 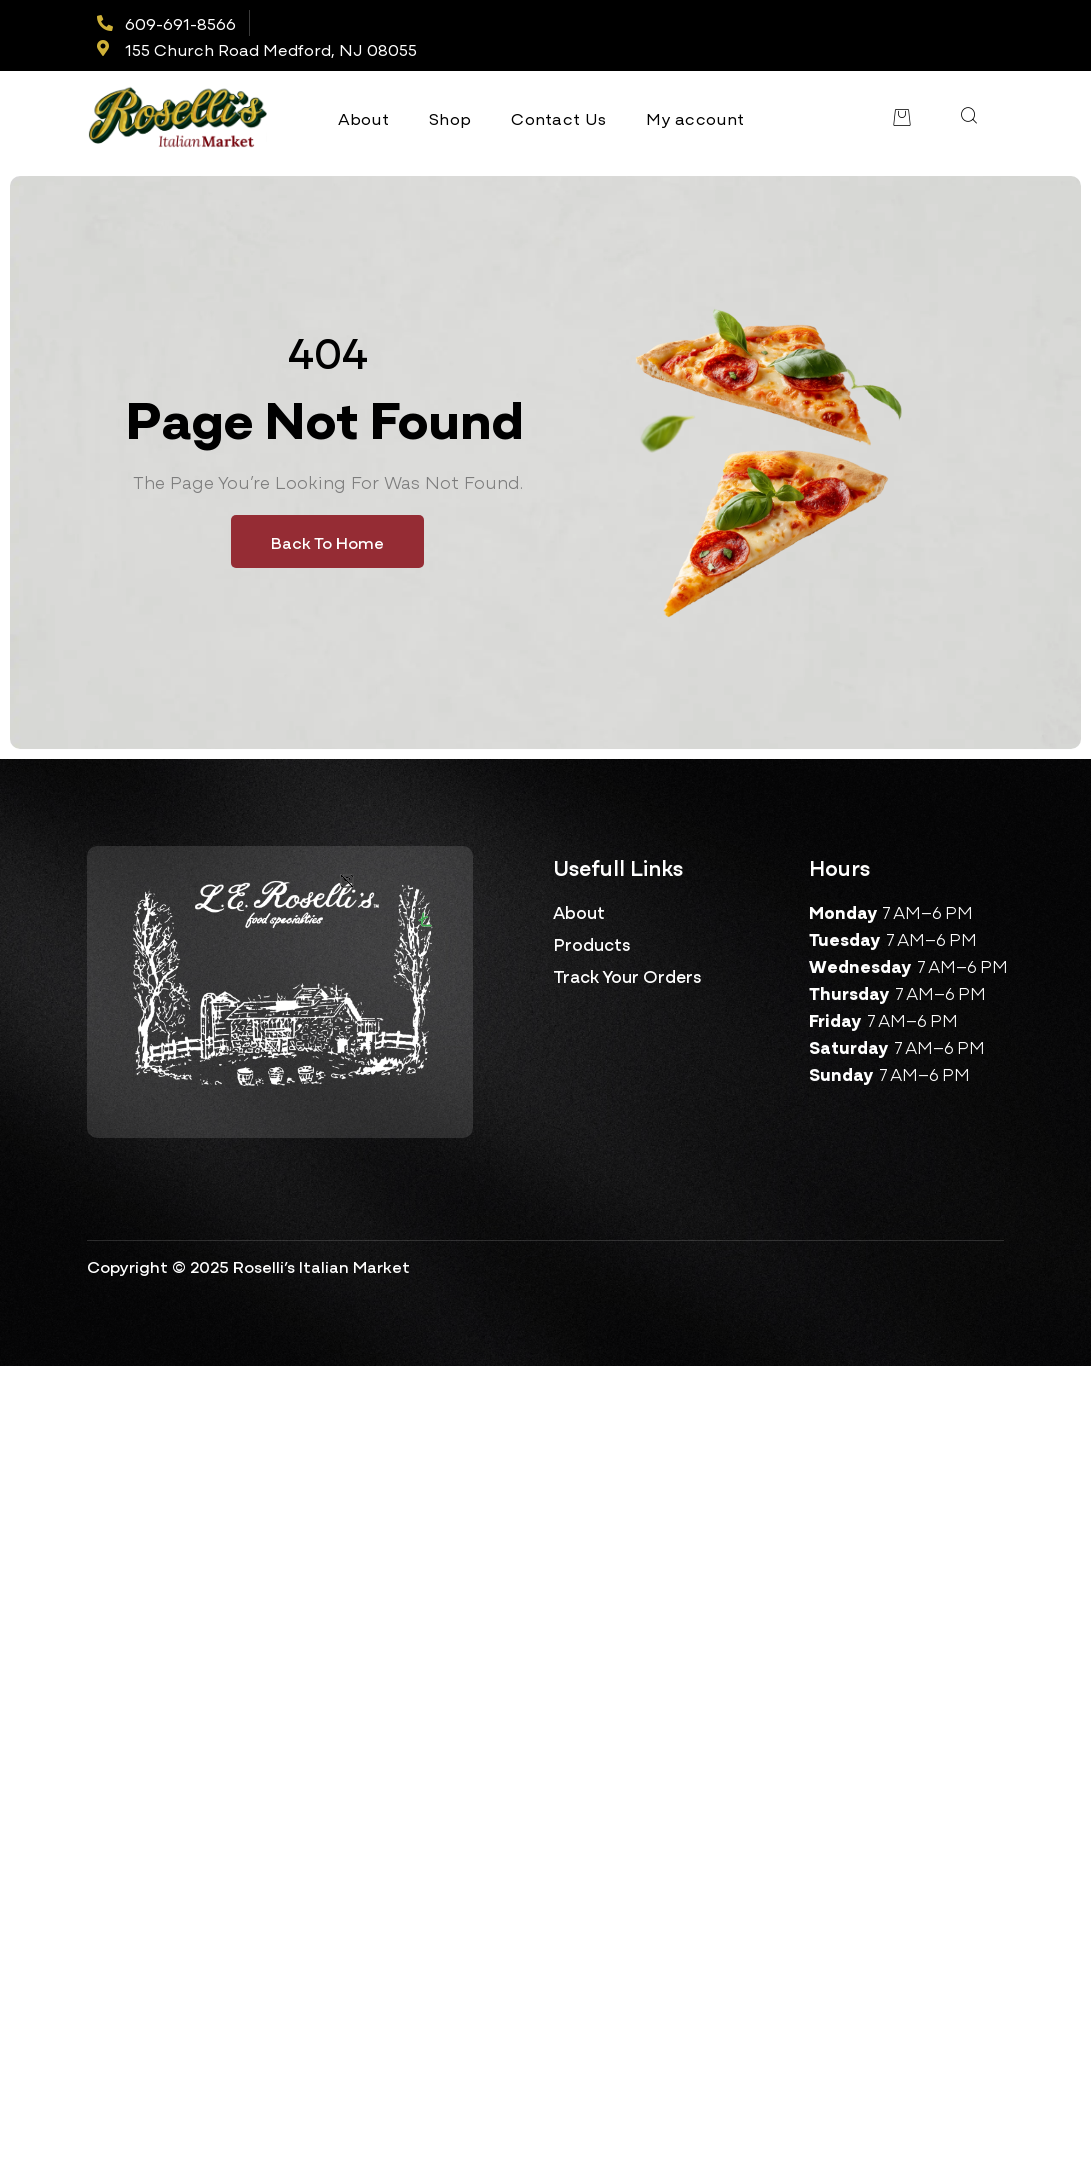 What do you see at coordinates (425, 919) in the screenshot?
I see `view litecoin balance or wallet` at bounding box center [425, 919].